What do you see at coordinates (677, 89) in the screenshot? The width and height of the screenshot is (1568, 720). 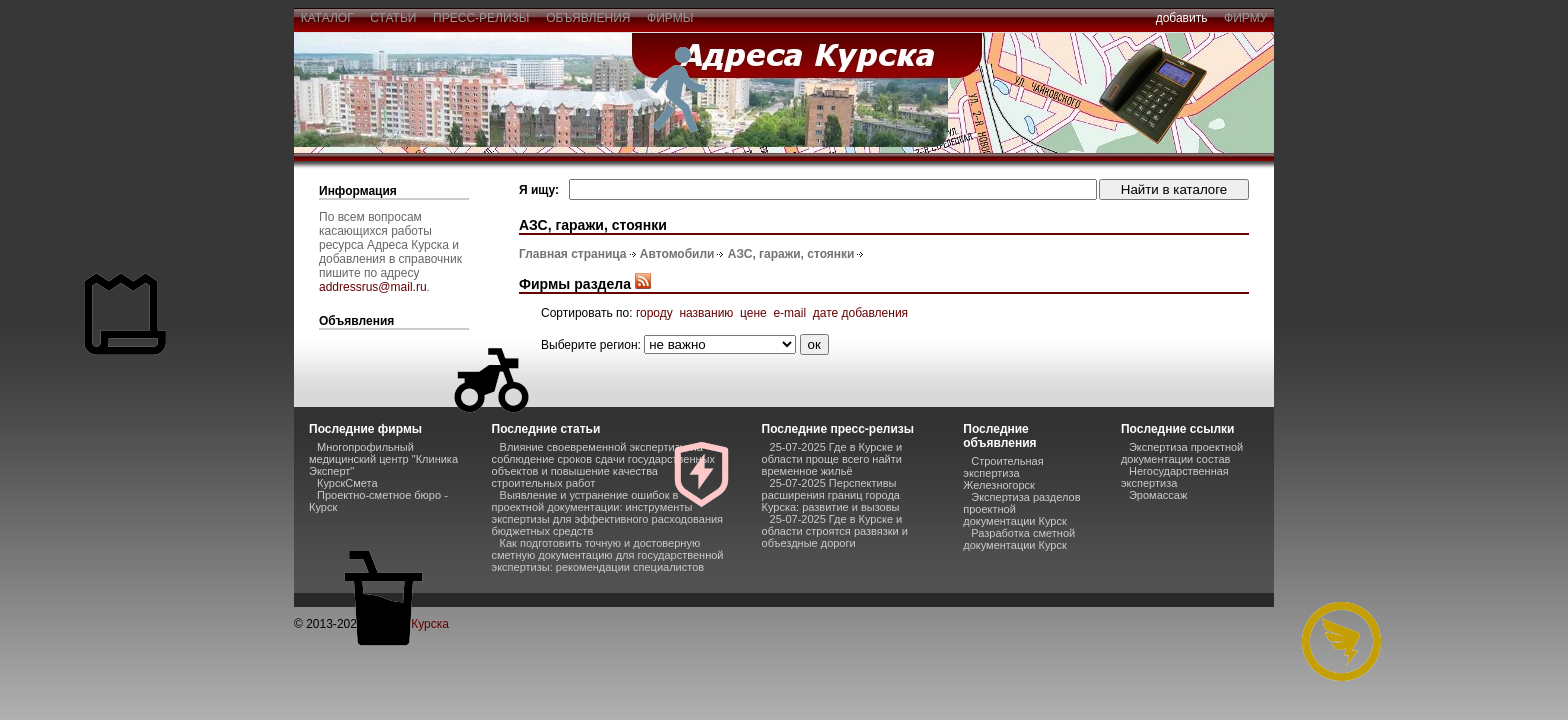 I see `select walking directions` at bounding box center [677, 89].